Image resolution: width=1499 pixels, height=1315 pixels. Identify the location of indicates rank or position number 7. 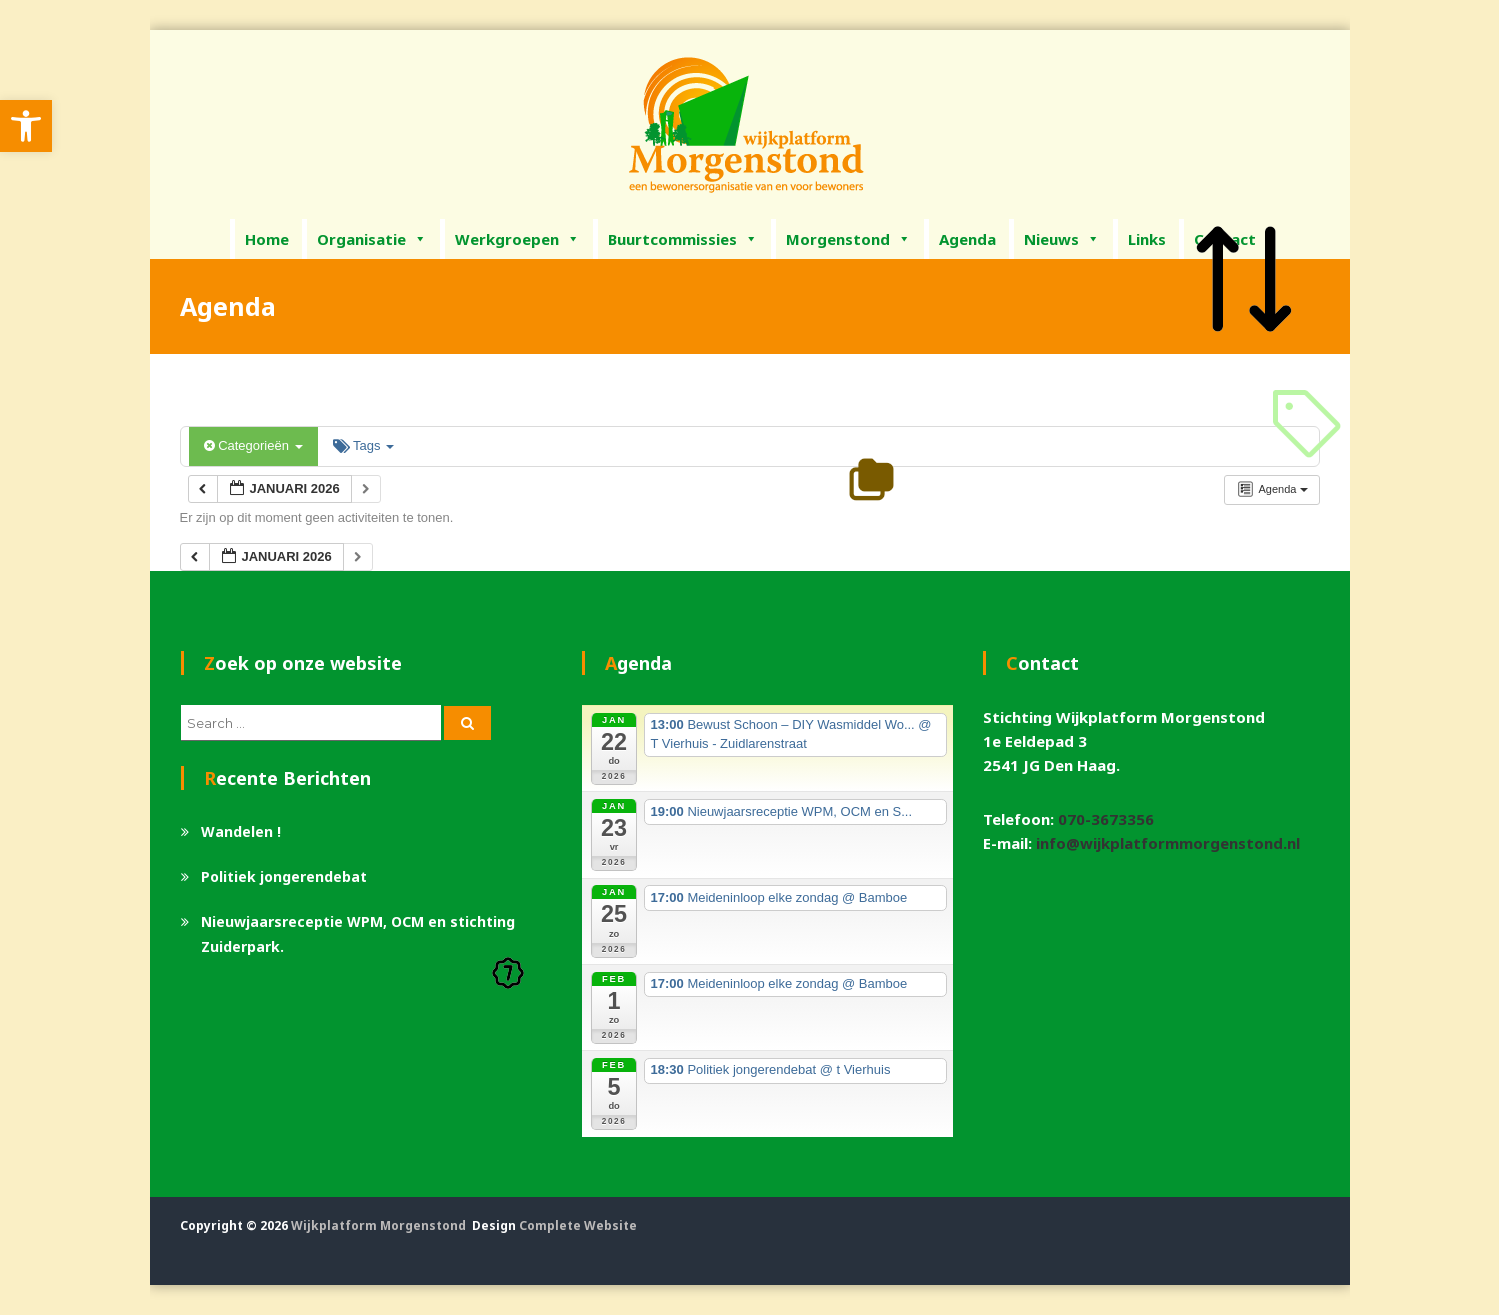
(508, 973).